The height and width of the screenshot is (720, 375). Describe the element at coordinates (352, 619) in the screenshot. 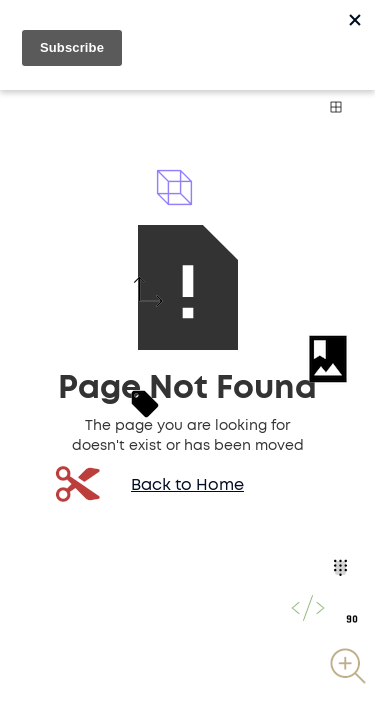

I see `displays the number 90 as a badge or counter` at that location.